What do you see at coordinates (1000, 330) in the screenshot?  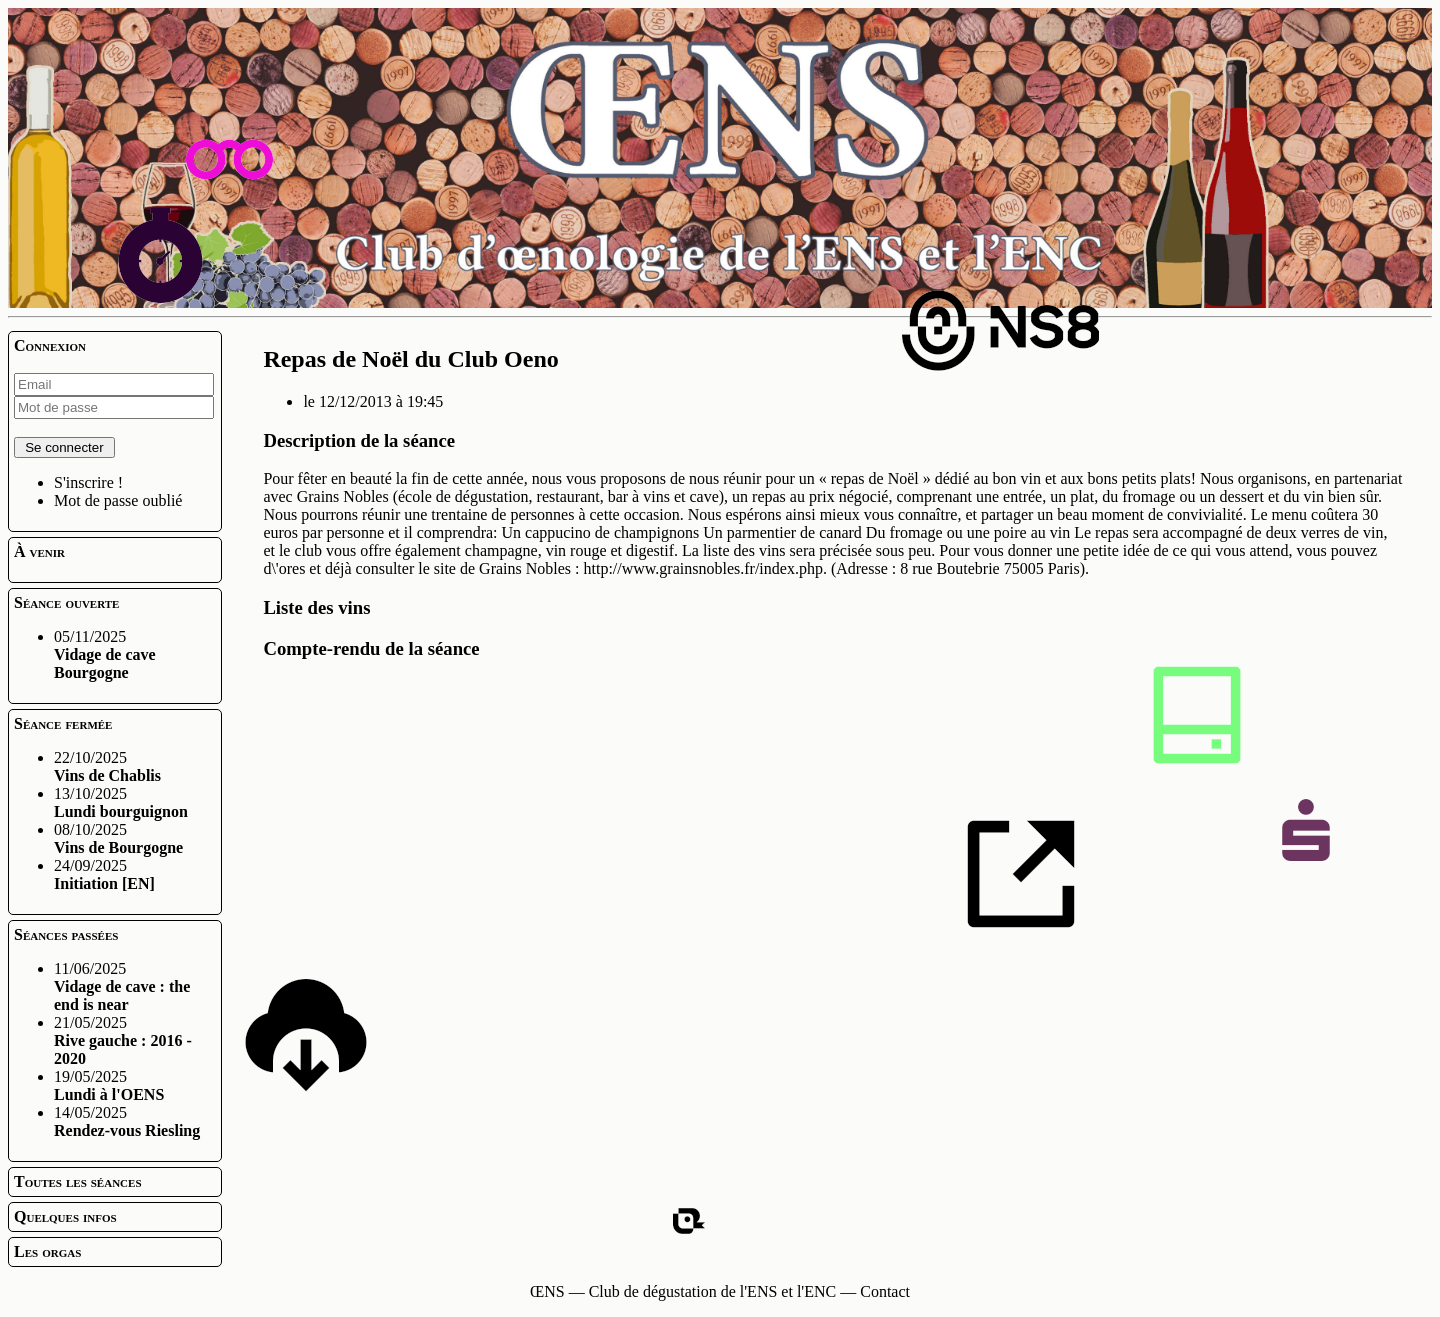 I see `NS8 brand logo` at bounding box center [1000, 330].